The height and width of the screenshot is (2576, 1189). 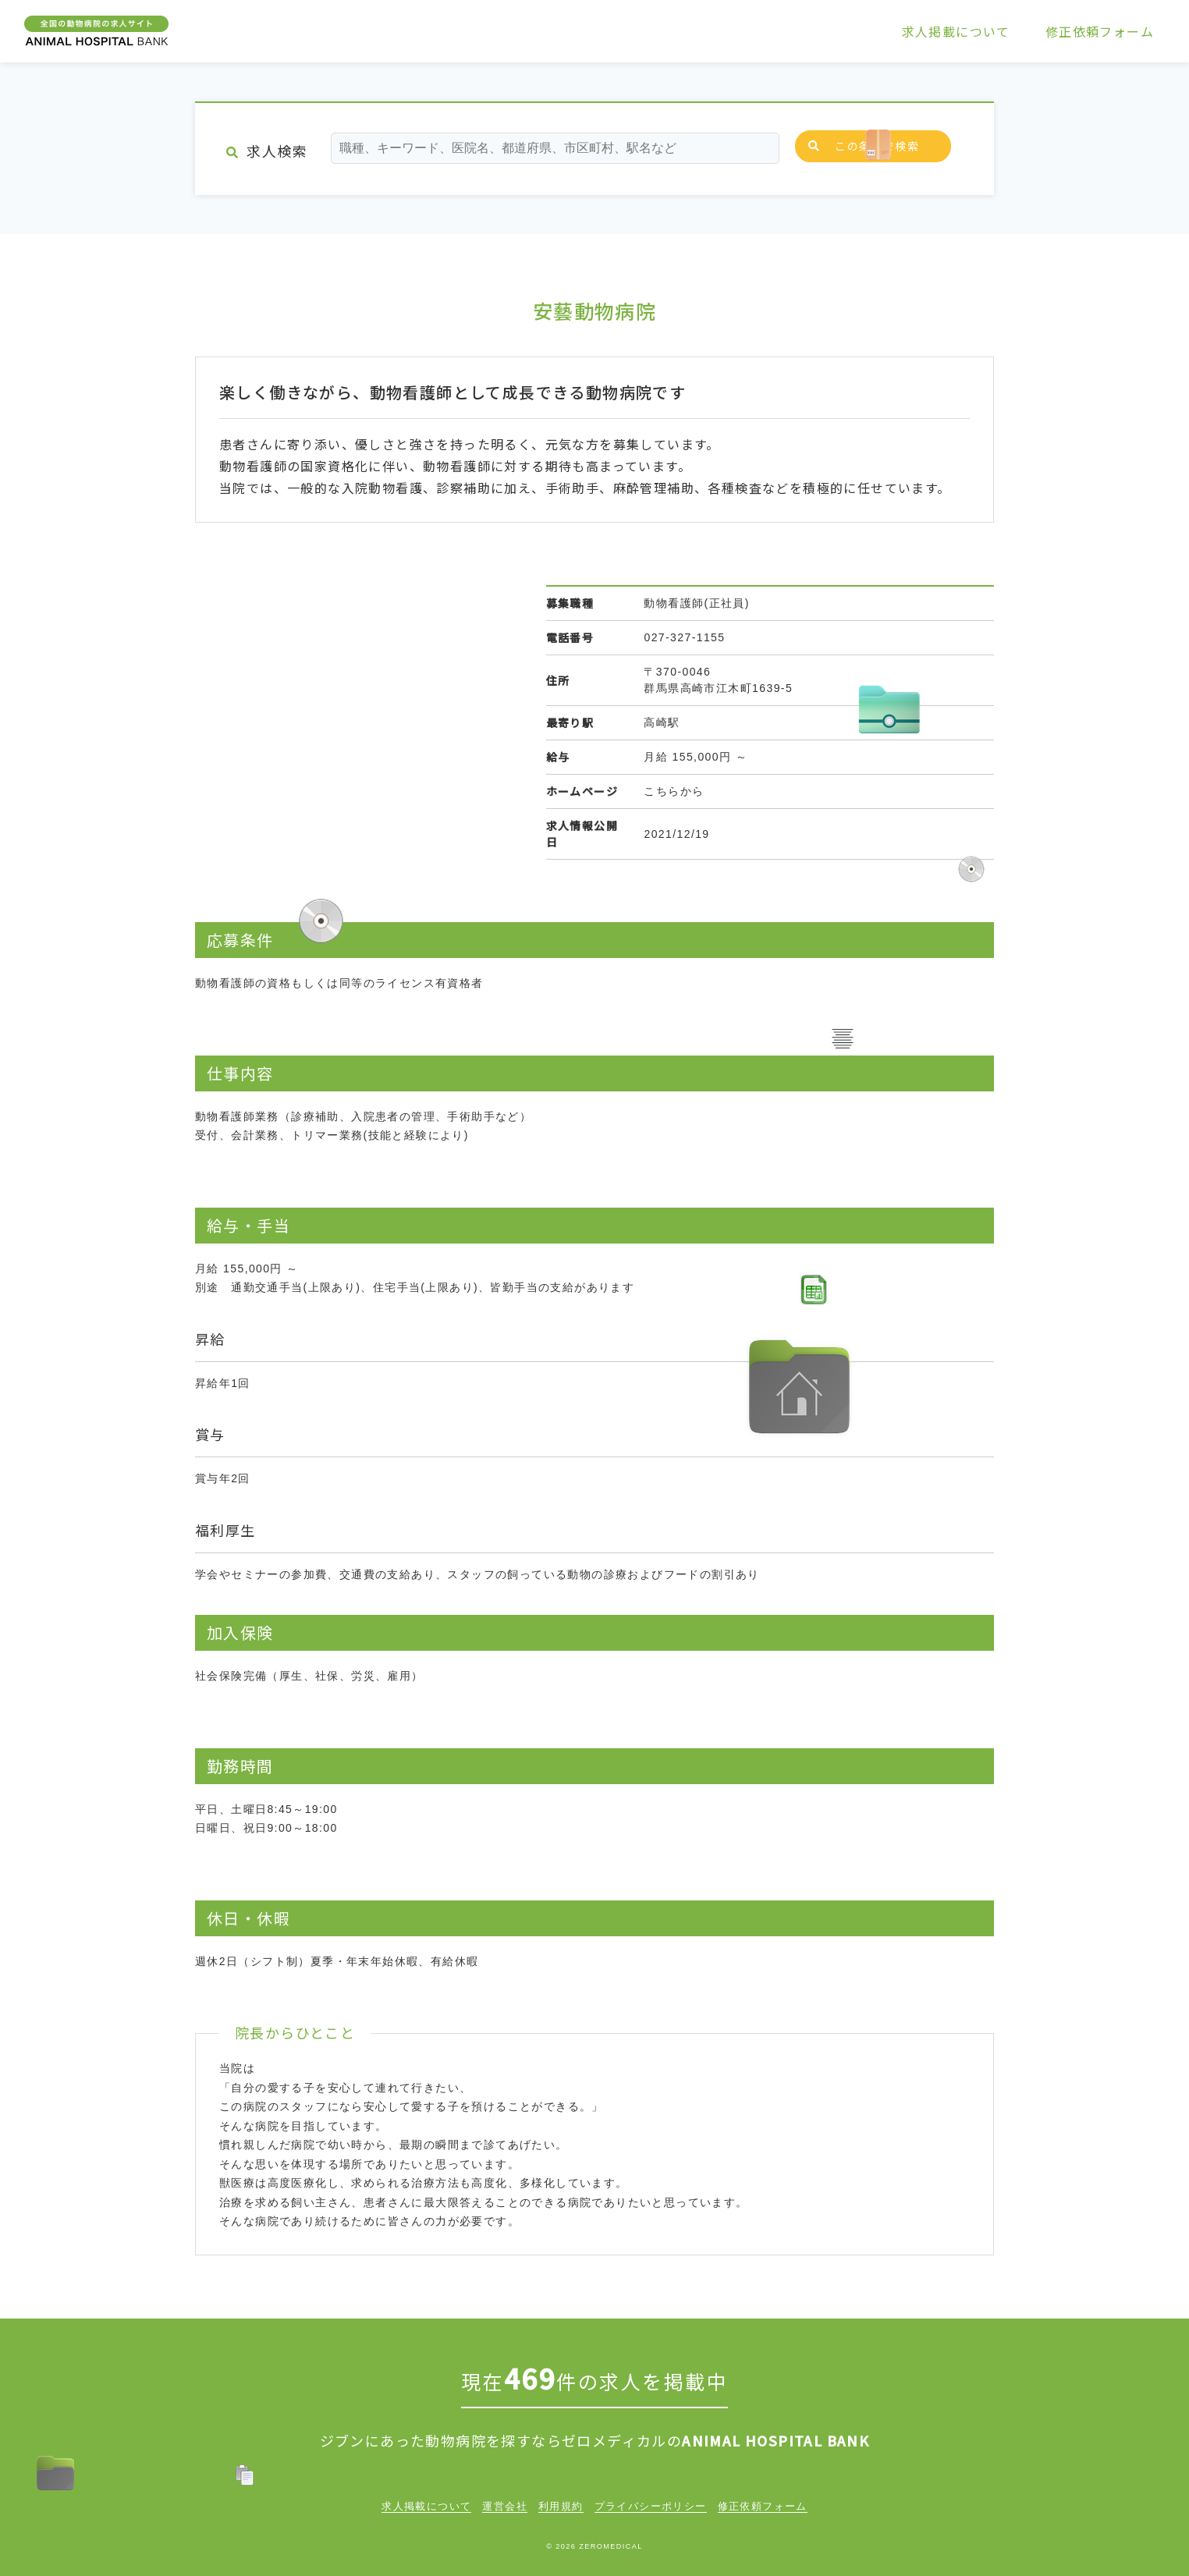 What do you see at coordinates (843, 1039) in the screenshot?
I see `center align text` at bounding box center [843, 1039].